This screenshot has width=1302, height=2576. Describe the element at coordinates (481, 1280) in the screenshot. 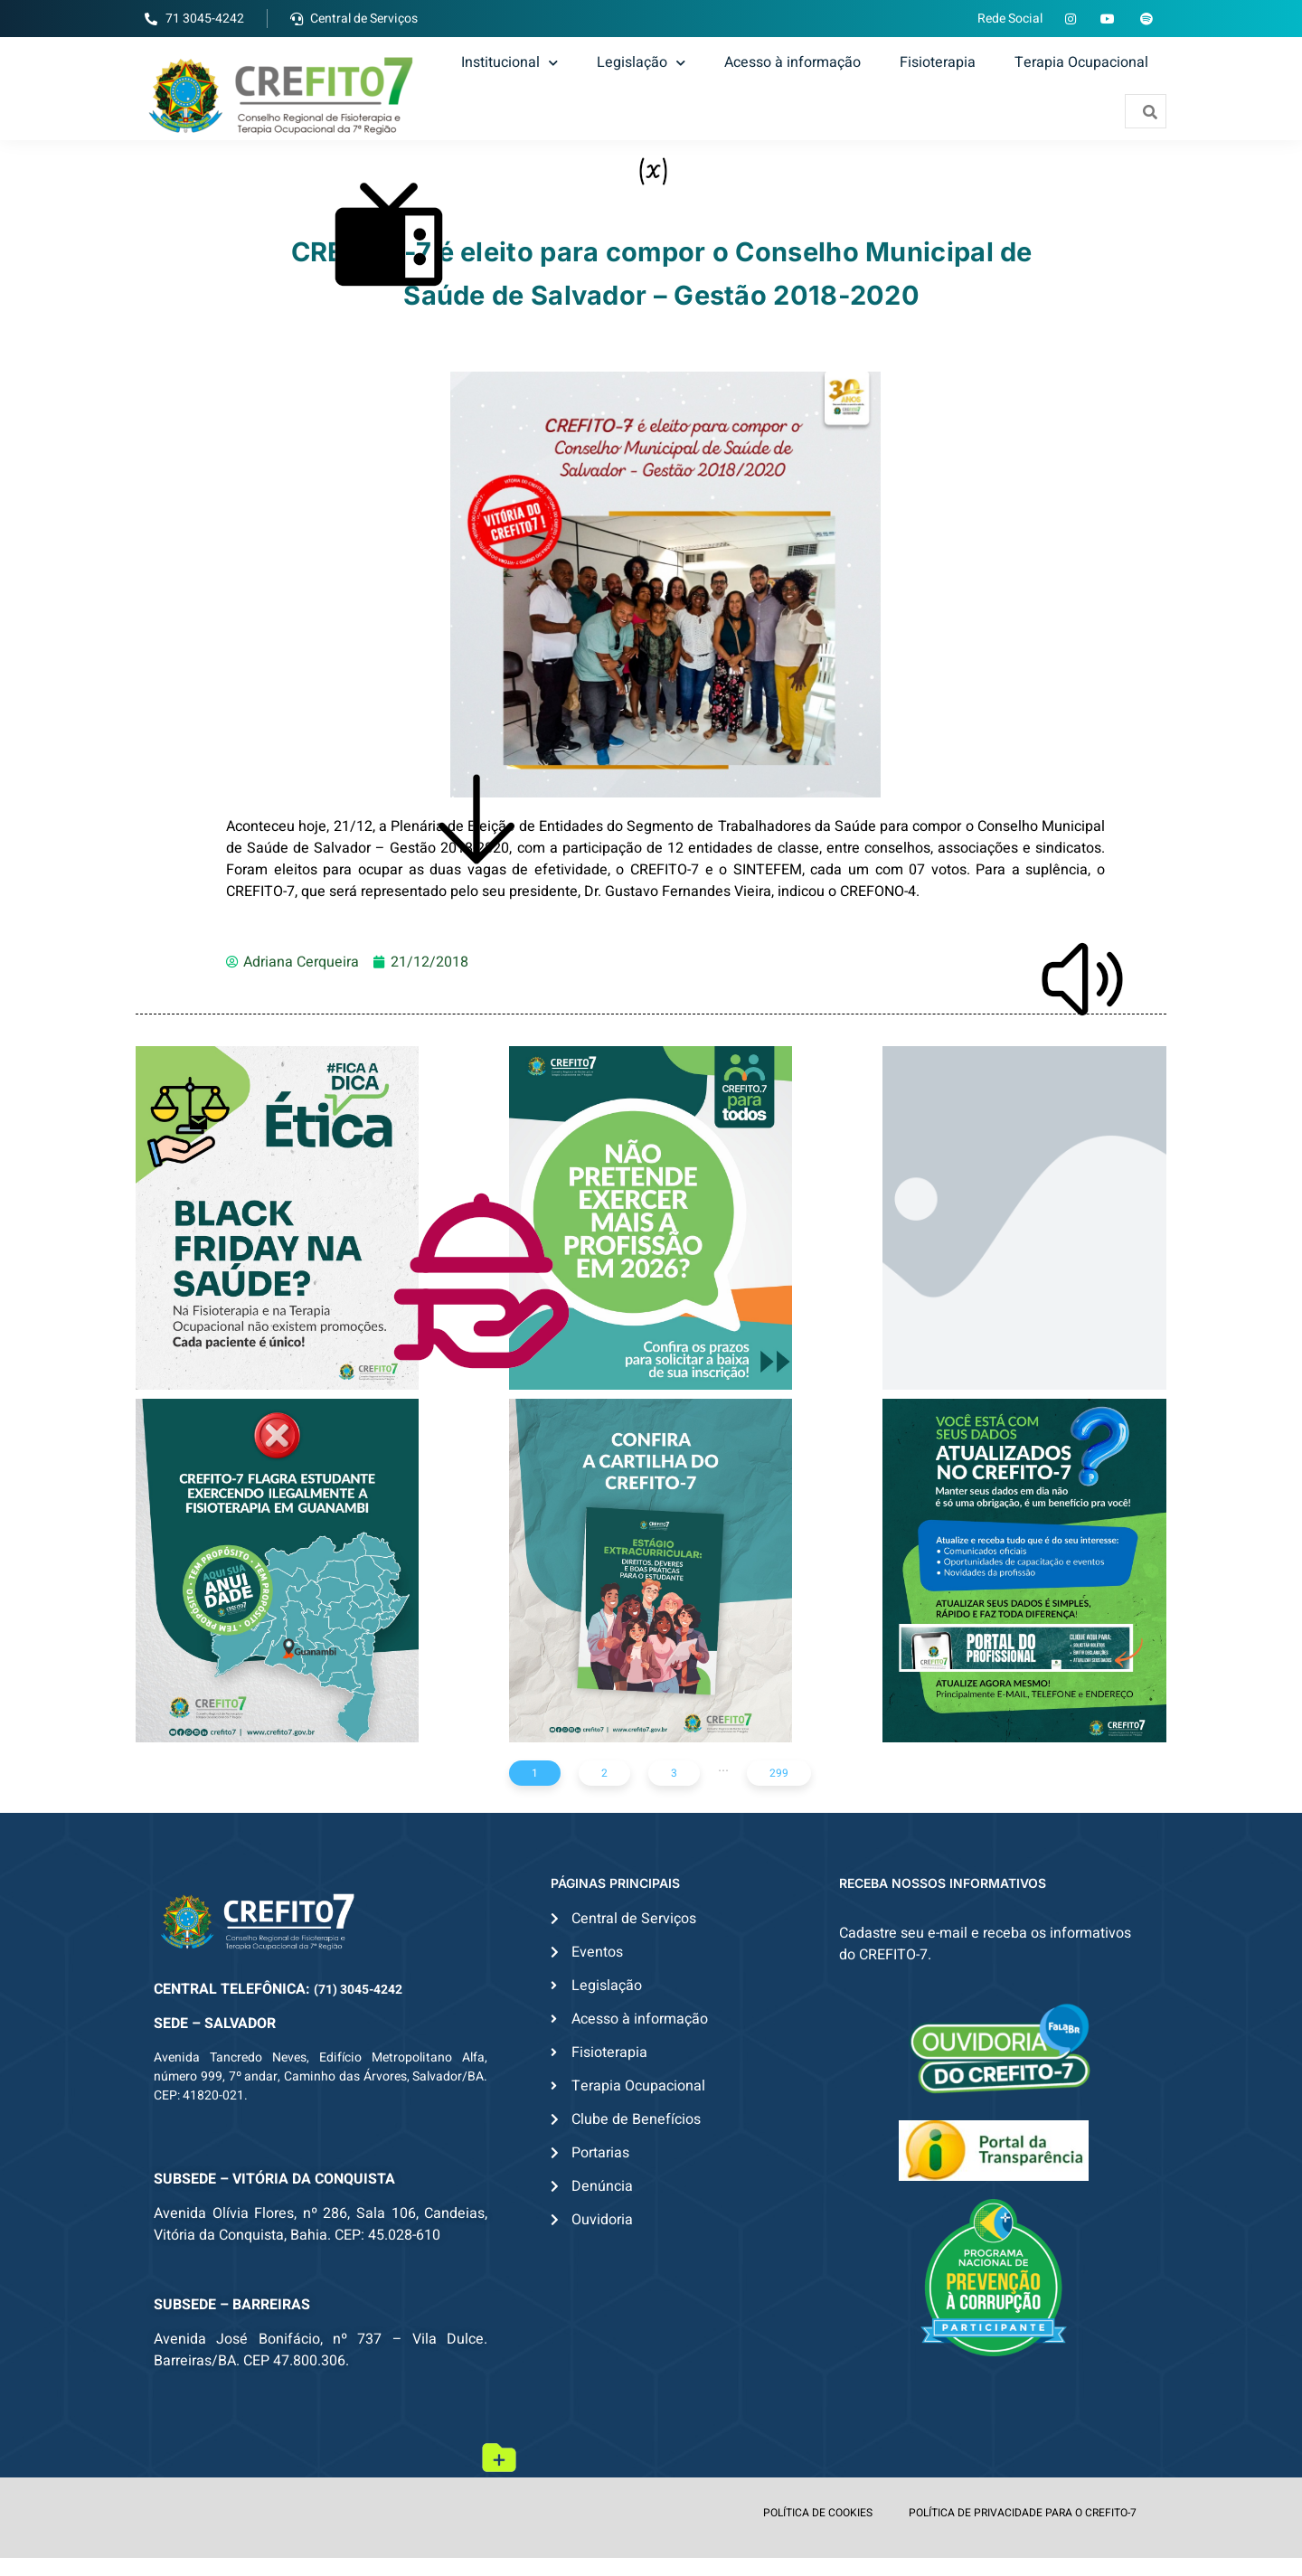

I see `food delivery or catering service` at that location.